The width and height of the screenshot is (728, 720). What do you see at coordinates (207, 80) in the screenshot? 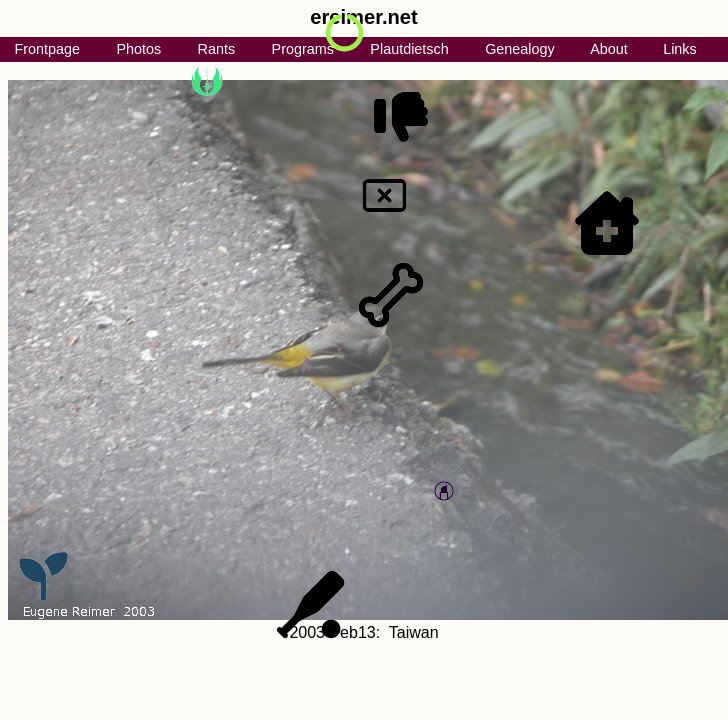
I see `jedi order logo from star wars` at bounding box center [207, 80].